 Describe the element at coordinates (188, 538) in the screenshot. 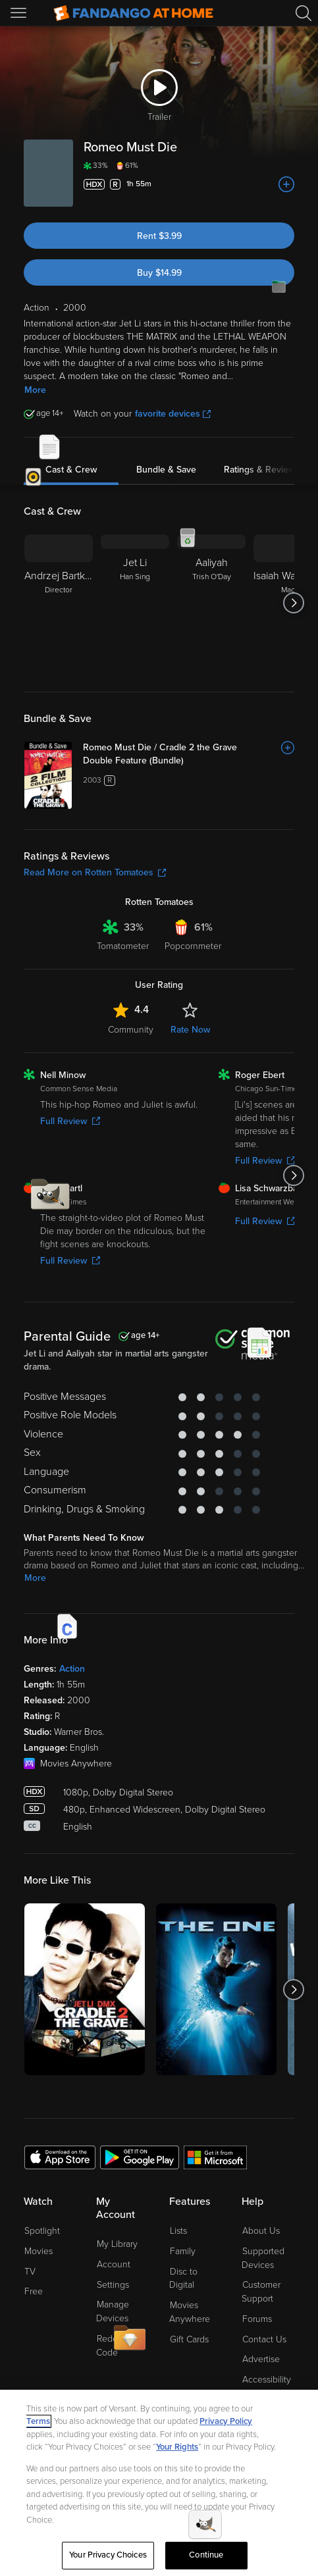

I see `open the trash or recycle bin` at that location.